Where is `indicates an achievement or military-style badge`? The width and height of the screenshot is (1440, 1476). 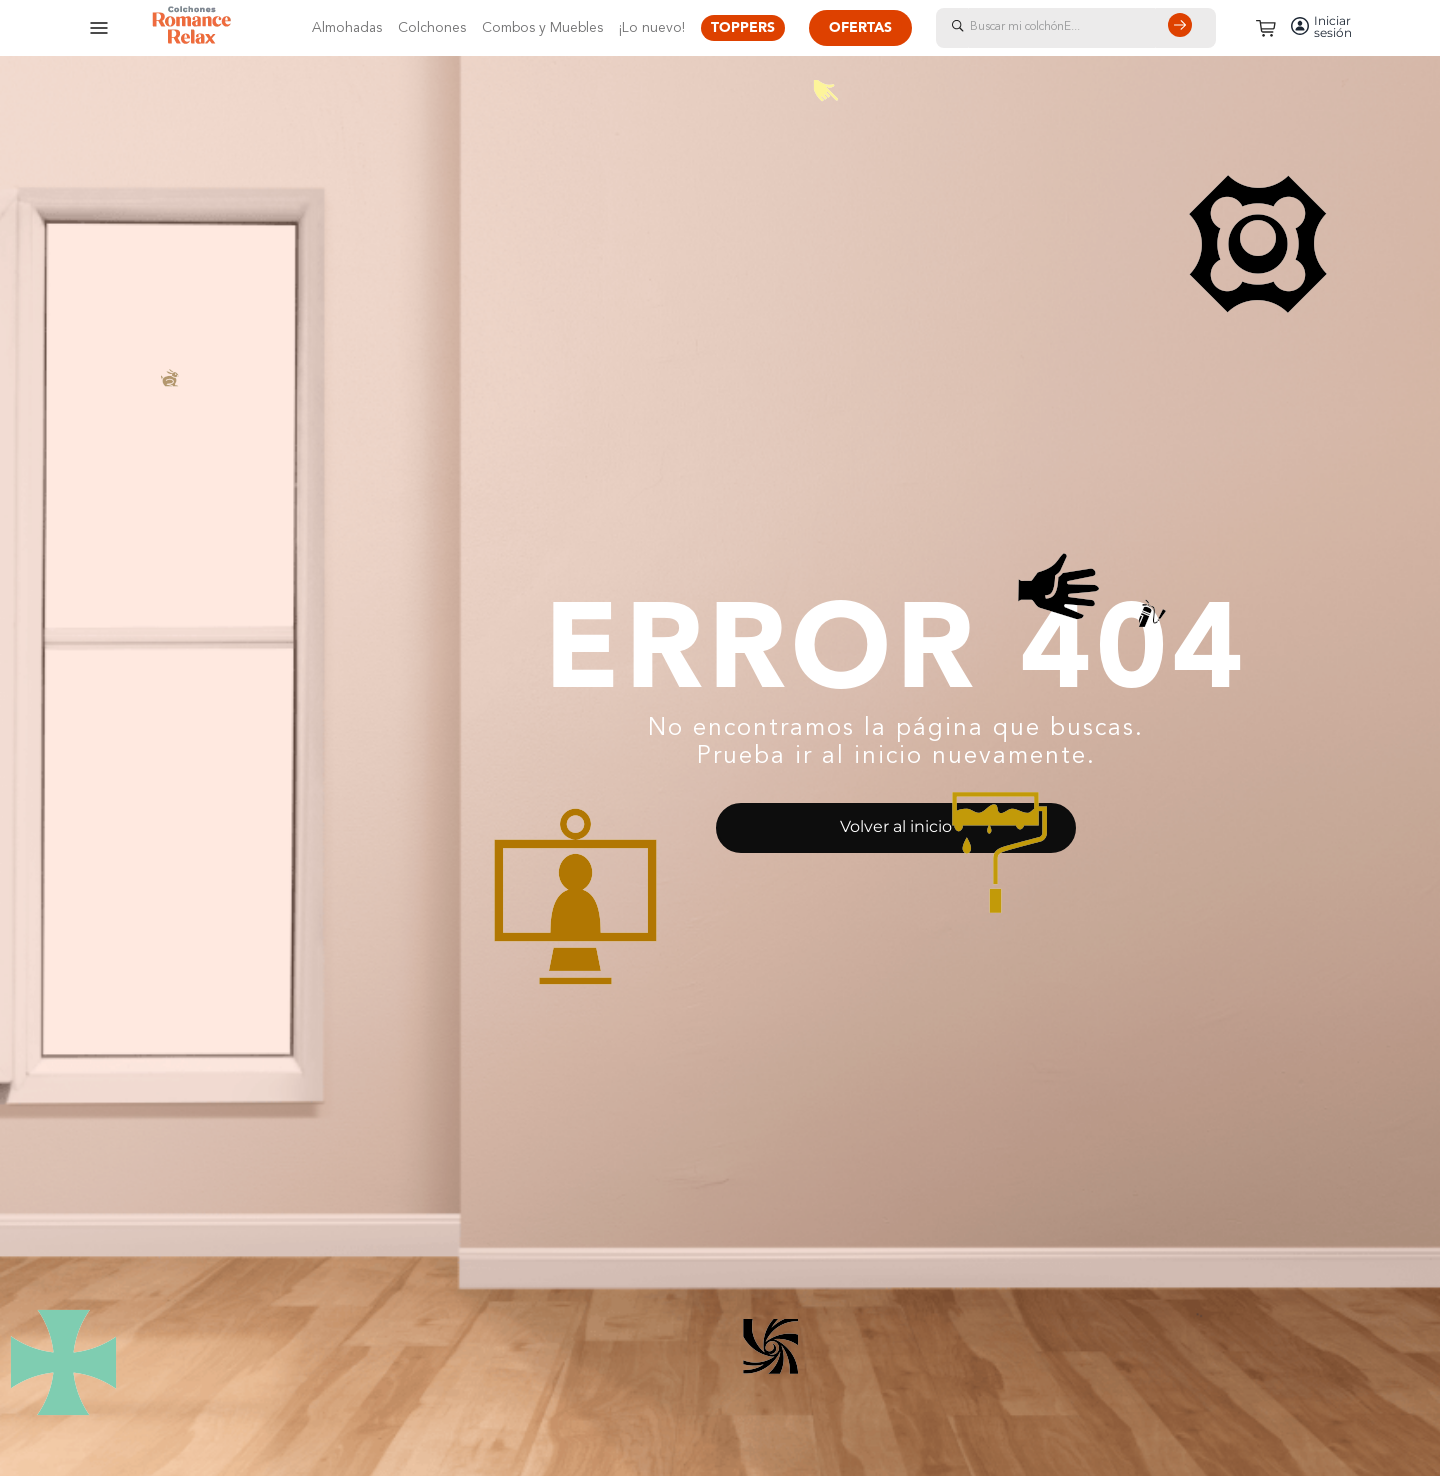
indicates an achievement or military-style badge is located at coordinates (63, 1362).